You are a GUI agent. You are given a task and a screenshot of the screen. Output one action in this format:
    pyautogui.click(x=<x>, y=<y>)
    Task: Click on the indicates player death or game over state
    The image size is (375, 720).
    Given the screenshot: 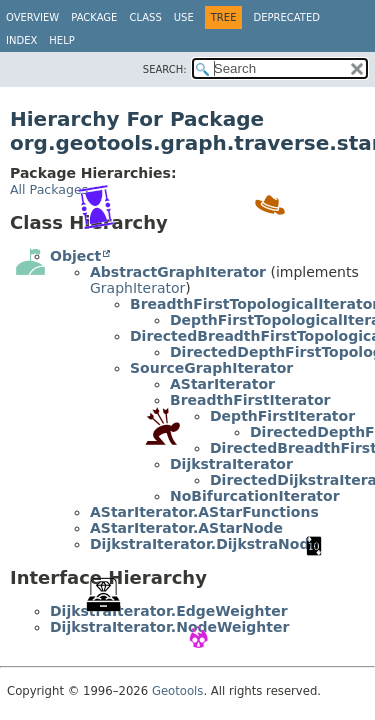 What is the action you would take?
    pyautogui.click(x=198, y=637)
    